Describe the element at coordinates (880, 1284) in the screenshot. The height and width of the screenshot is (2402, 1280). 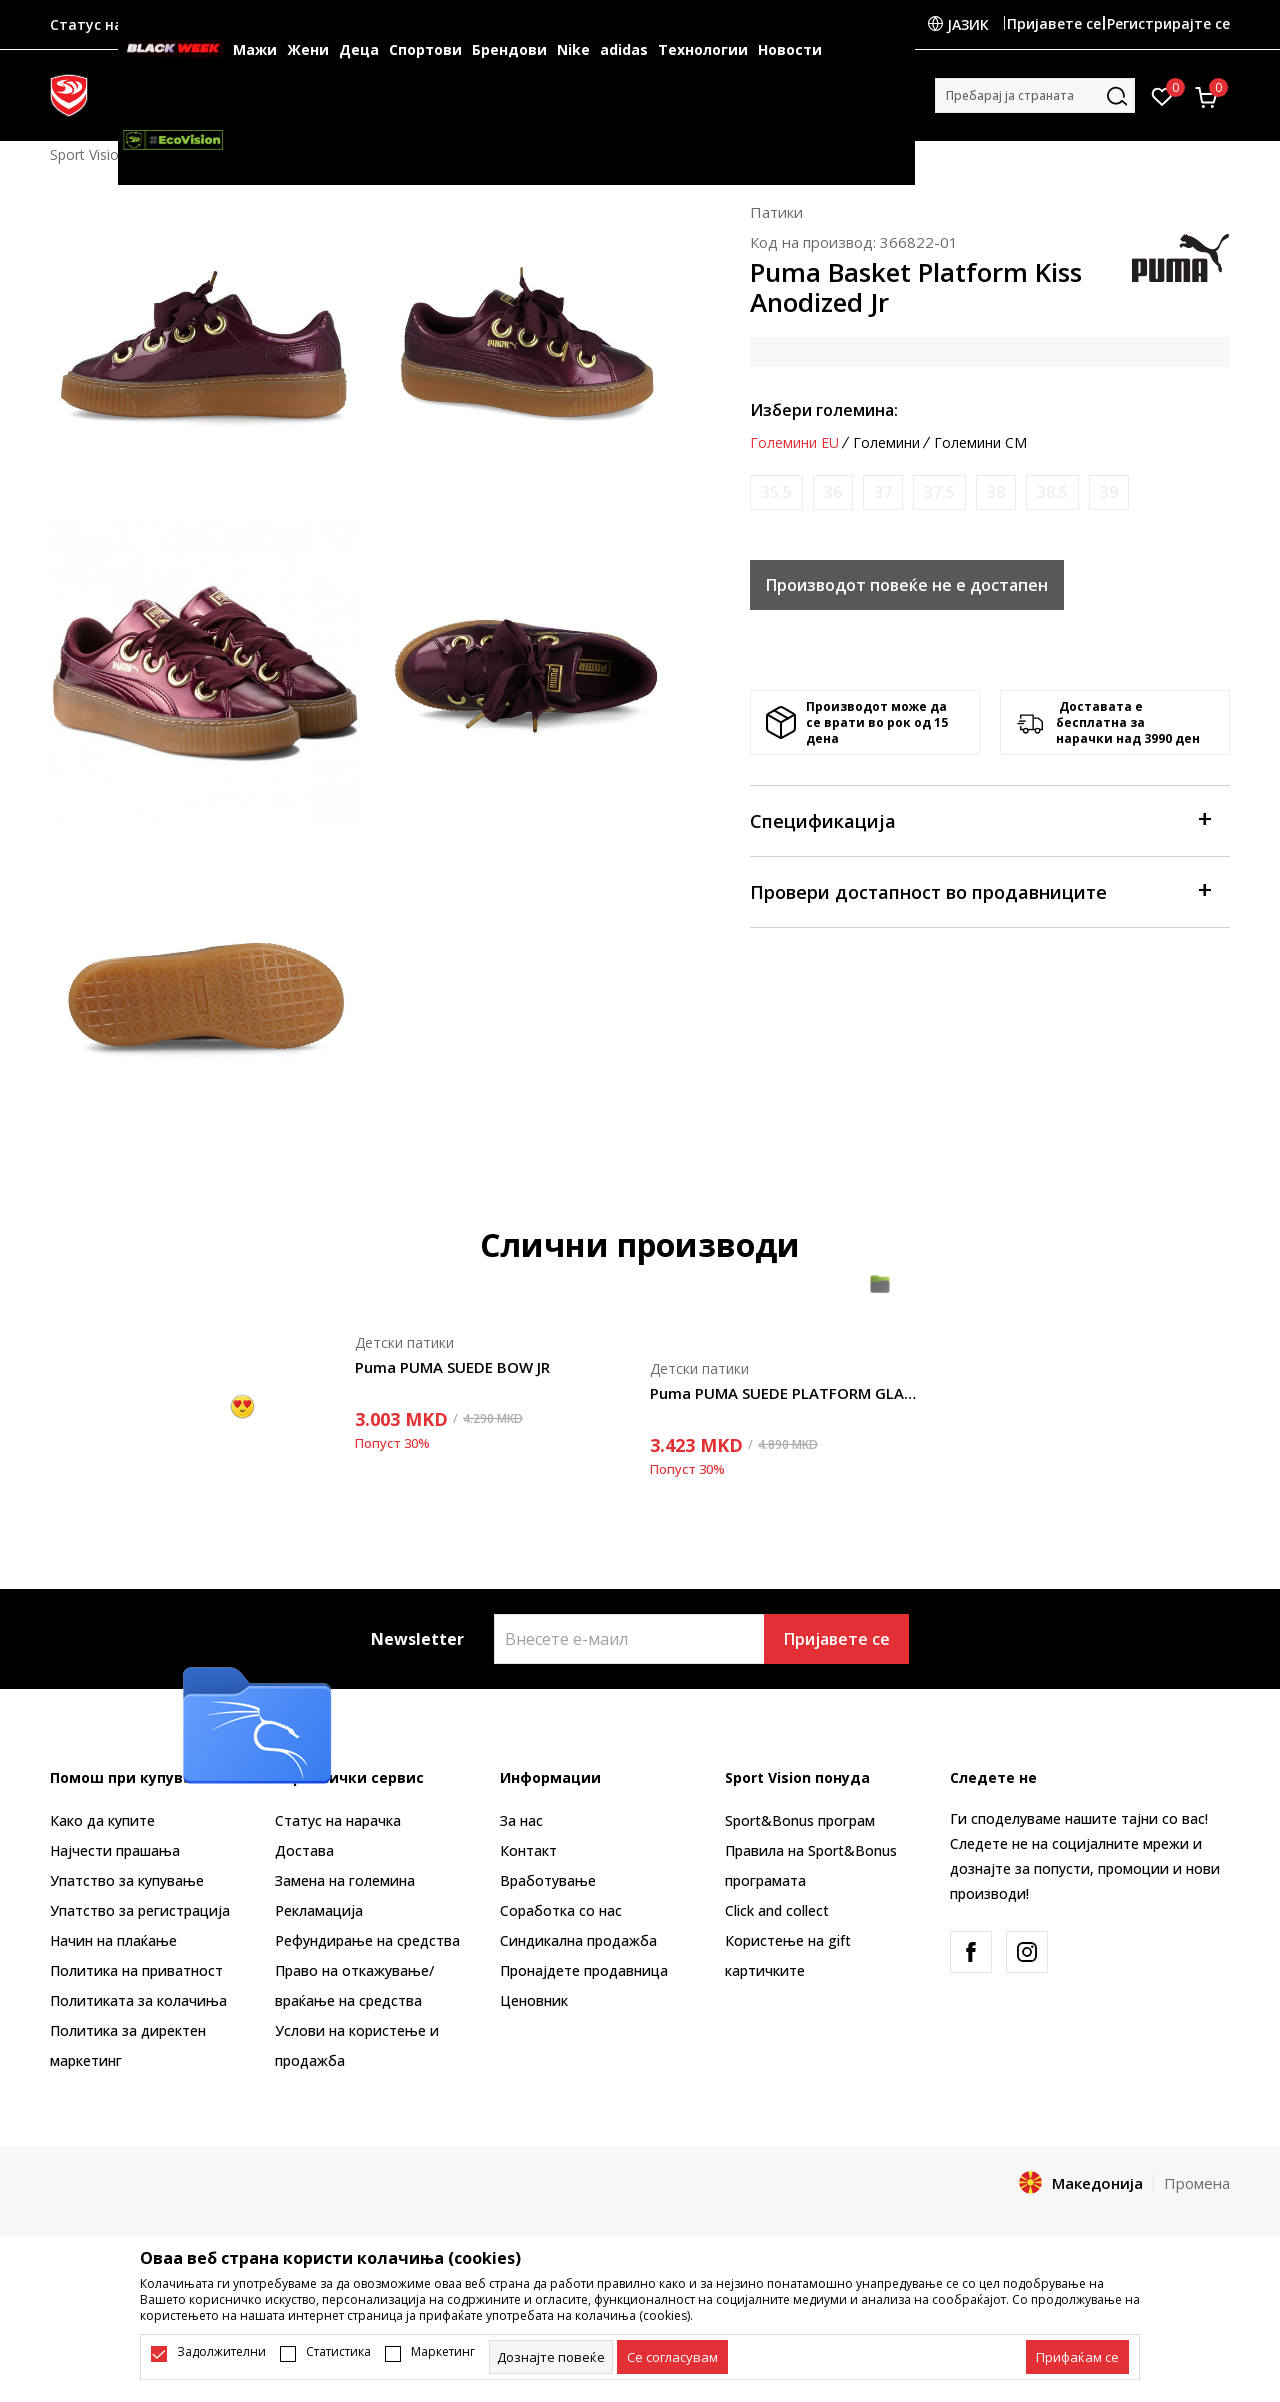
I see `indicates a folder is ready to accept dragged items` at that location.